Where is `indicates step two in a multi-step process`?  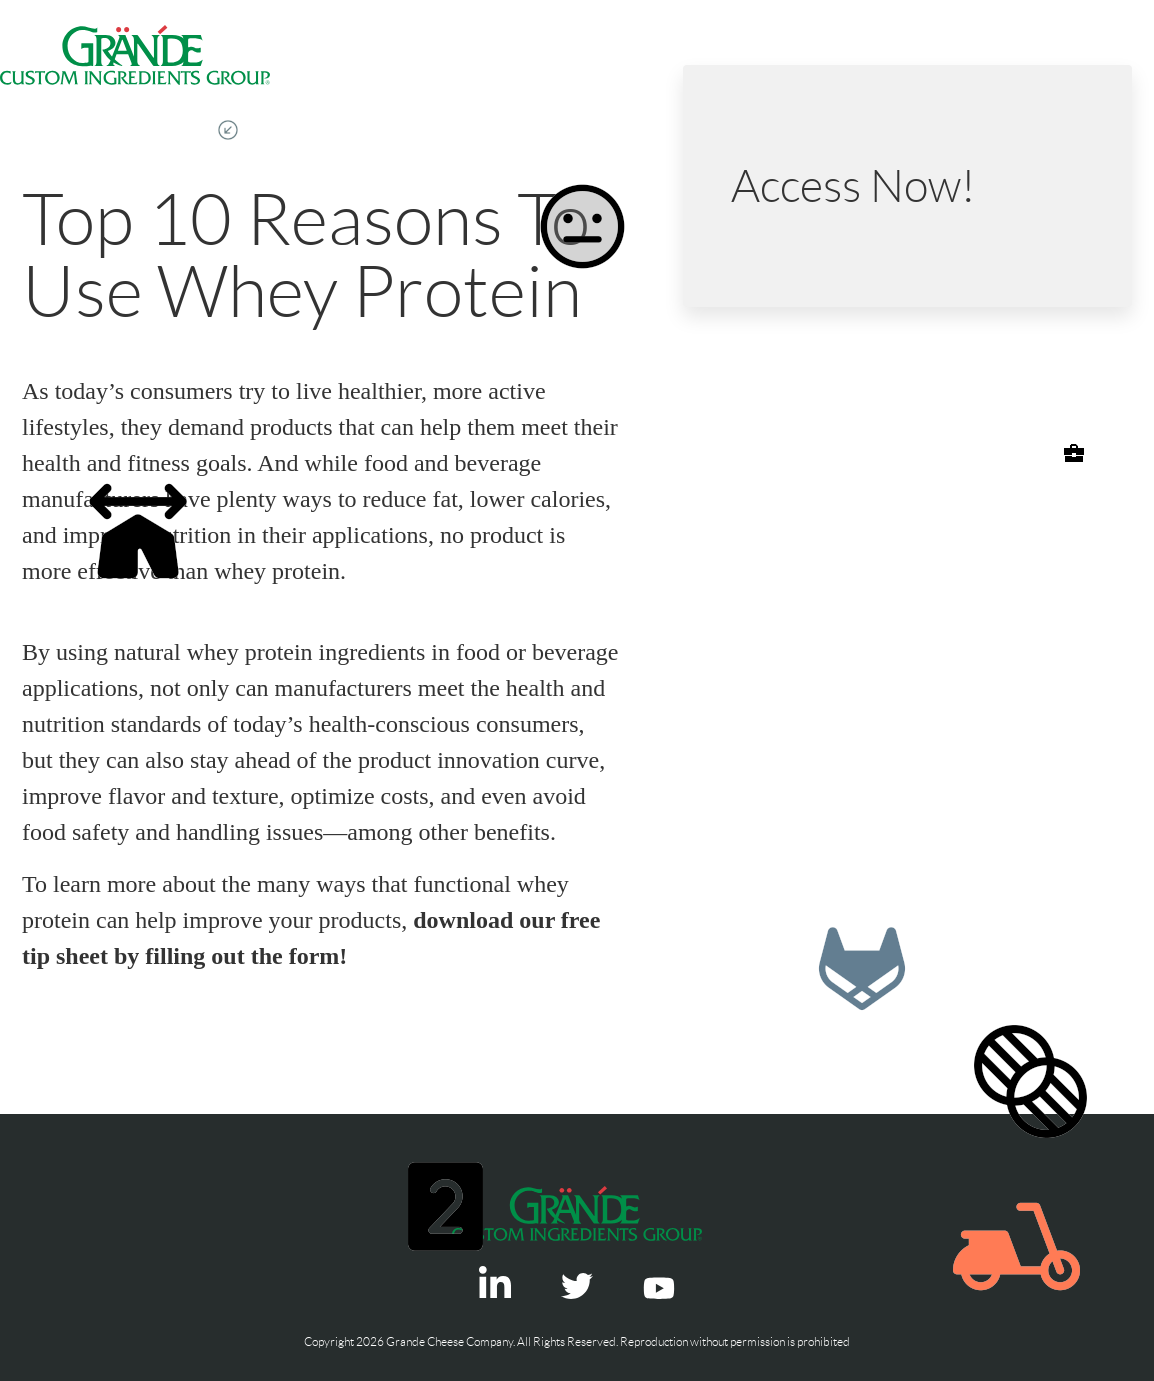 indicates step two in a multi-step process is located at coordinates (445, 1206).